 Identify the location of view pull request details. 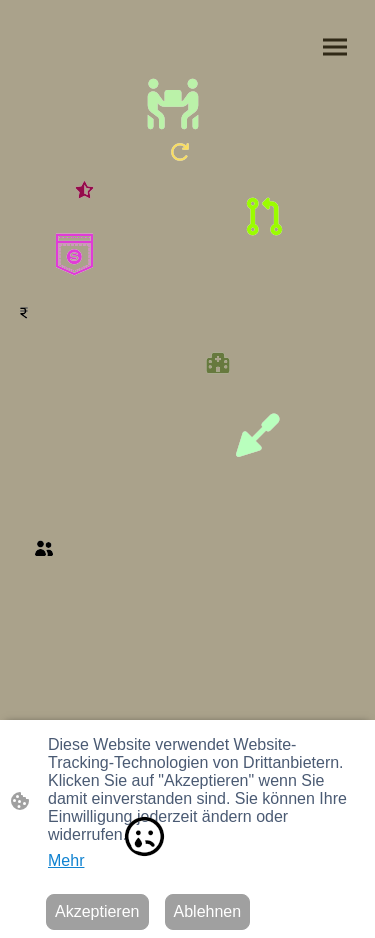
(264, 216).